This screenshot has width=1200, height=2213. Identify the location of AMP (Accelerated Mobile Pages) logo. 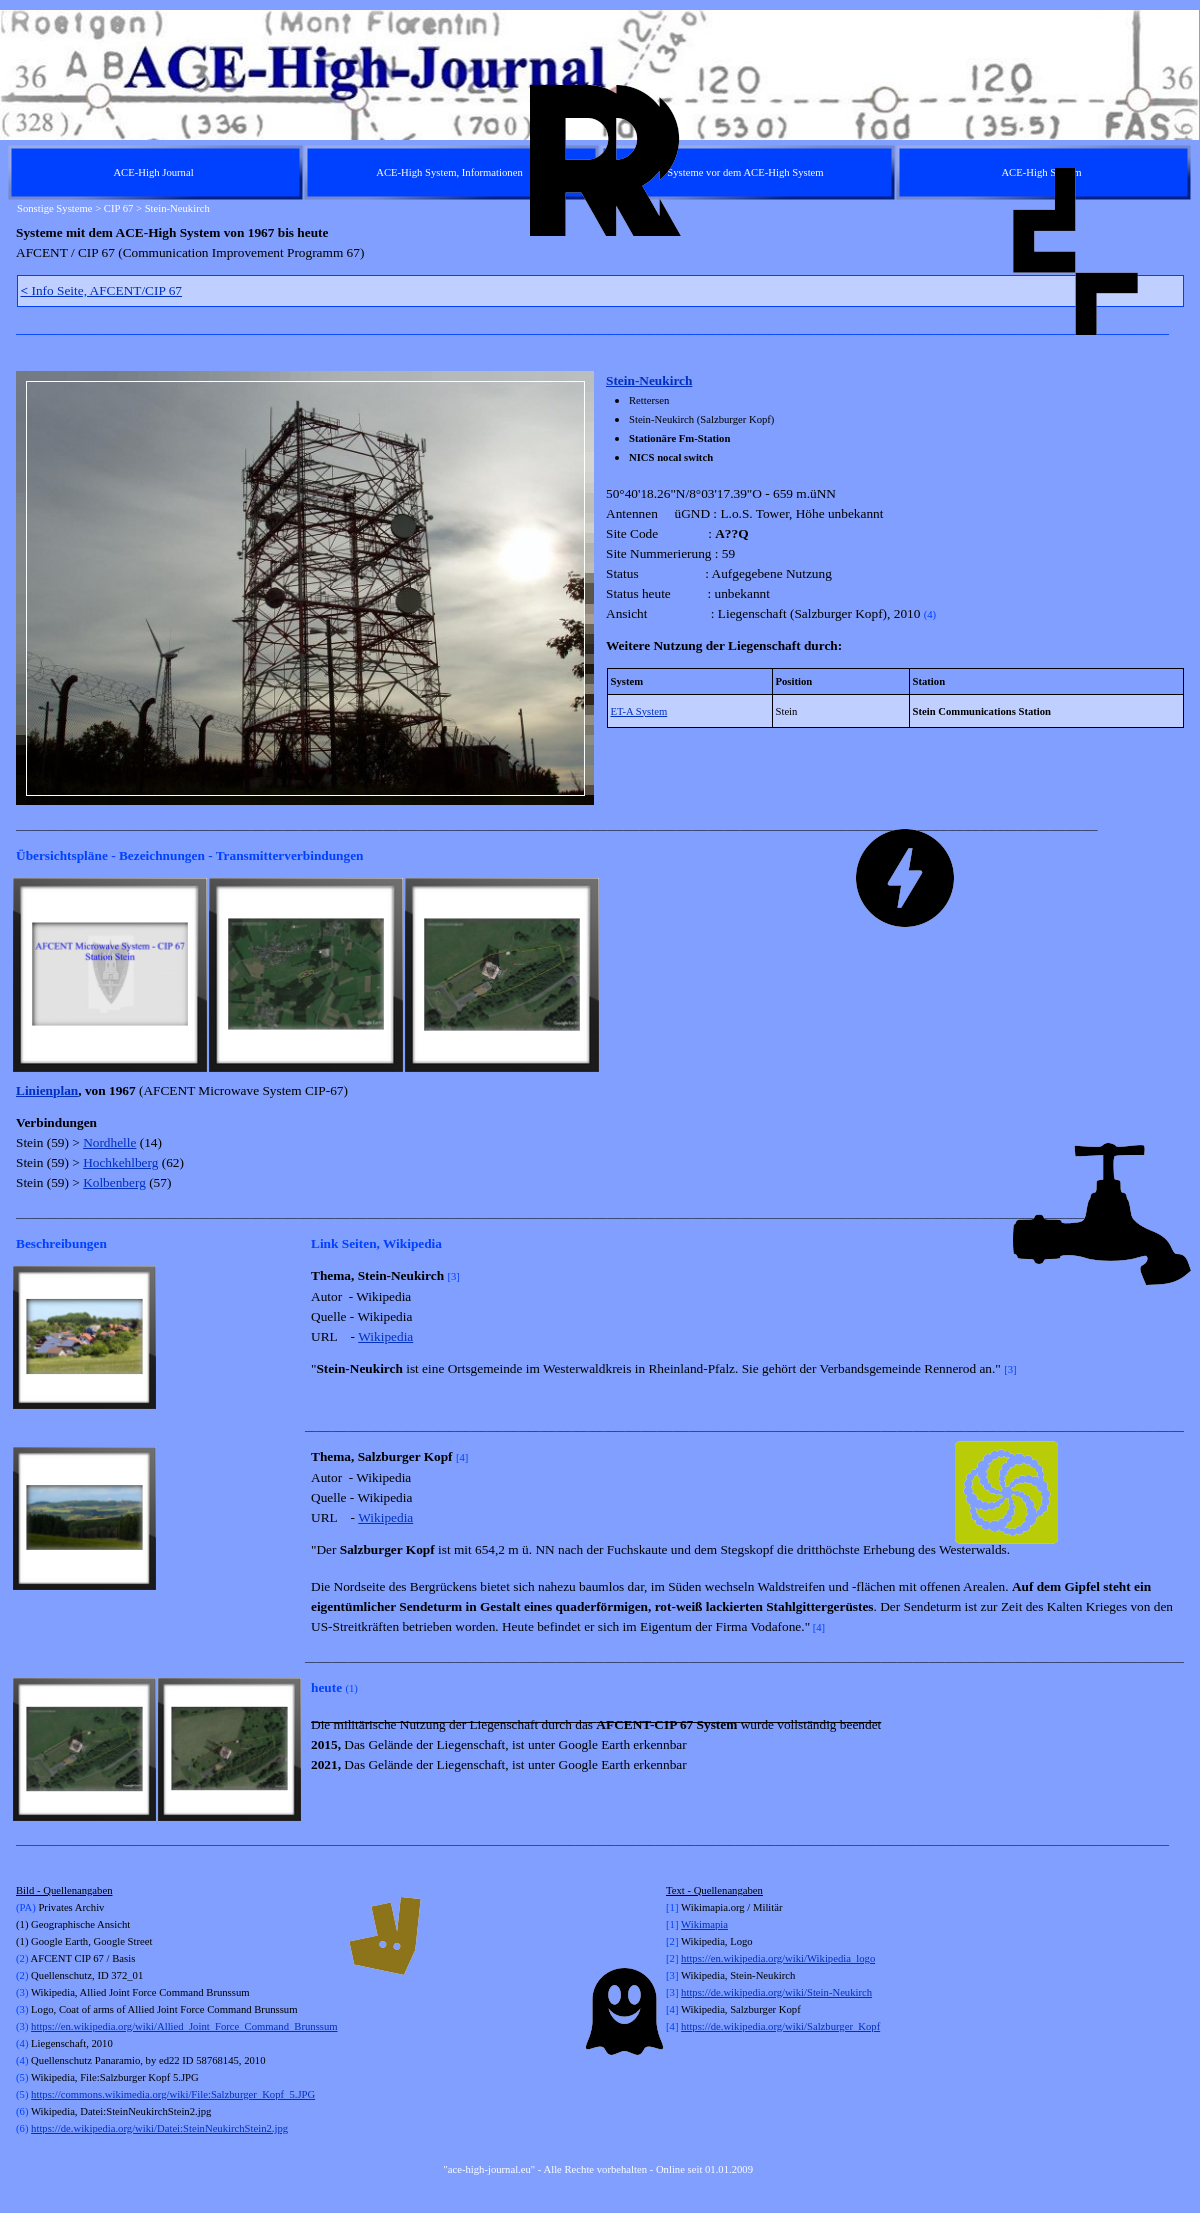
(905, 878).